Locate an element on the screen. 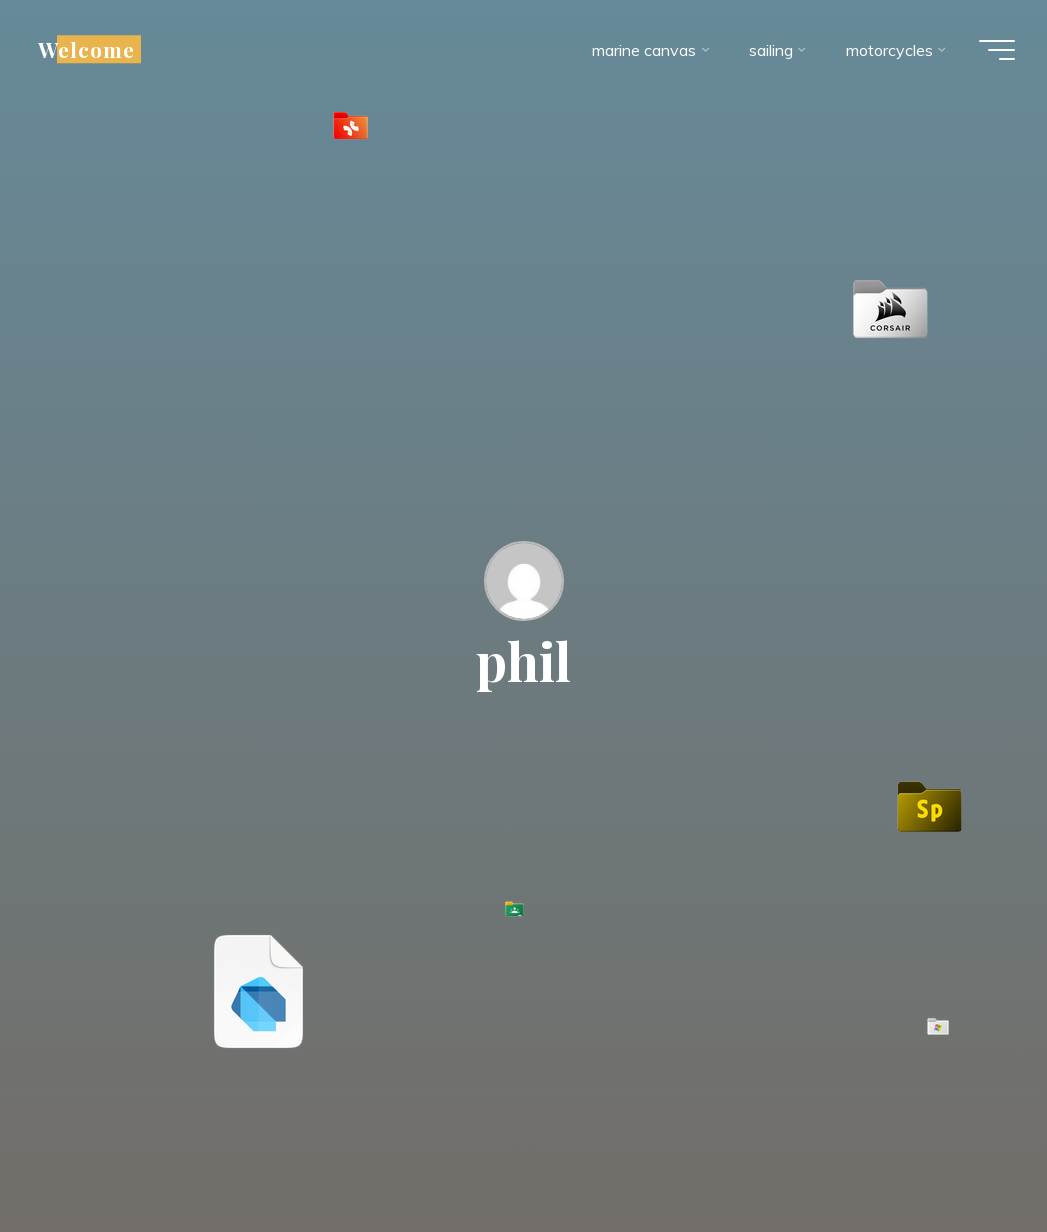  folder containing corsair software or drivers is located at coordinates (890, 311).